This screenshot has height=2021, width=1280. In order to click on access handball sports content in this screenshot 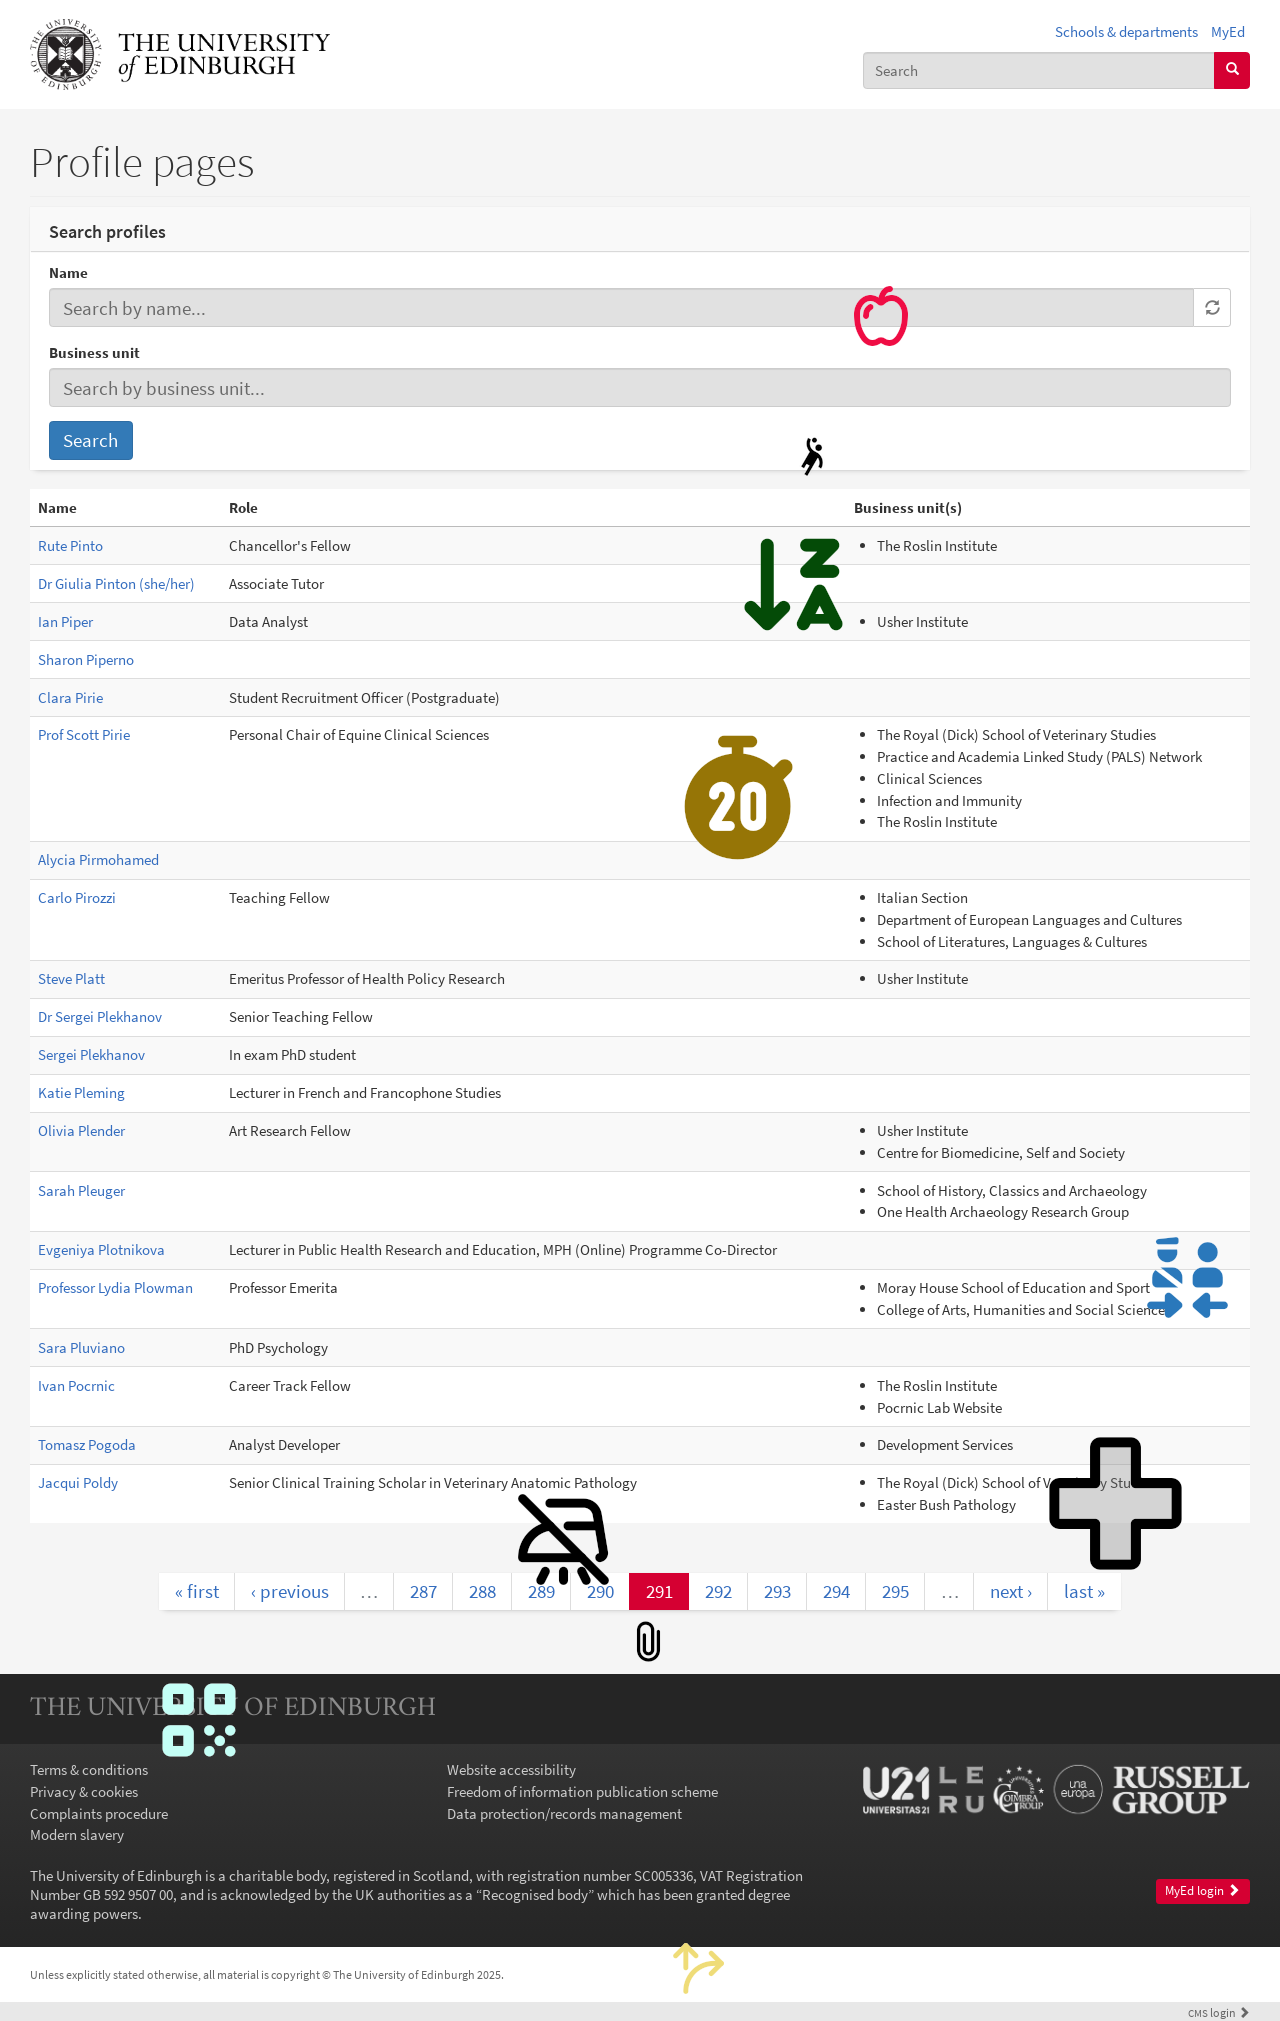, I will do `click(812, 456)`.